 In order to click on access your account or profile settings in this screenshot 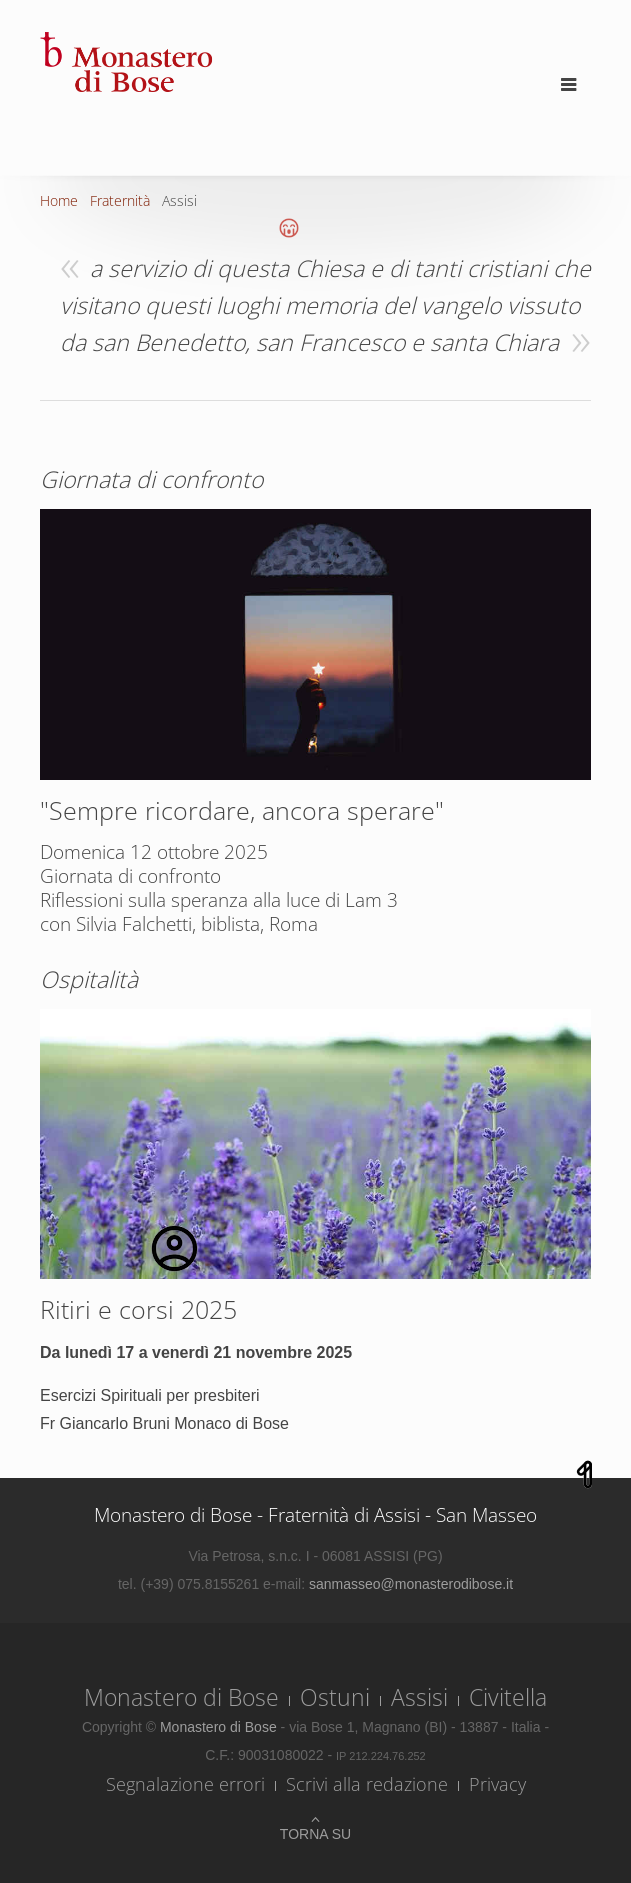, I will do `click(174, 1248)`.